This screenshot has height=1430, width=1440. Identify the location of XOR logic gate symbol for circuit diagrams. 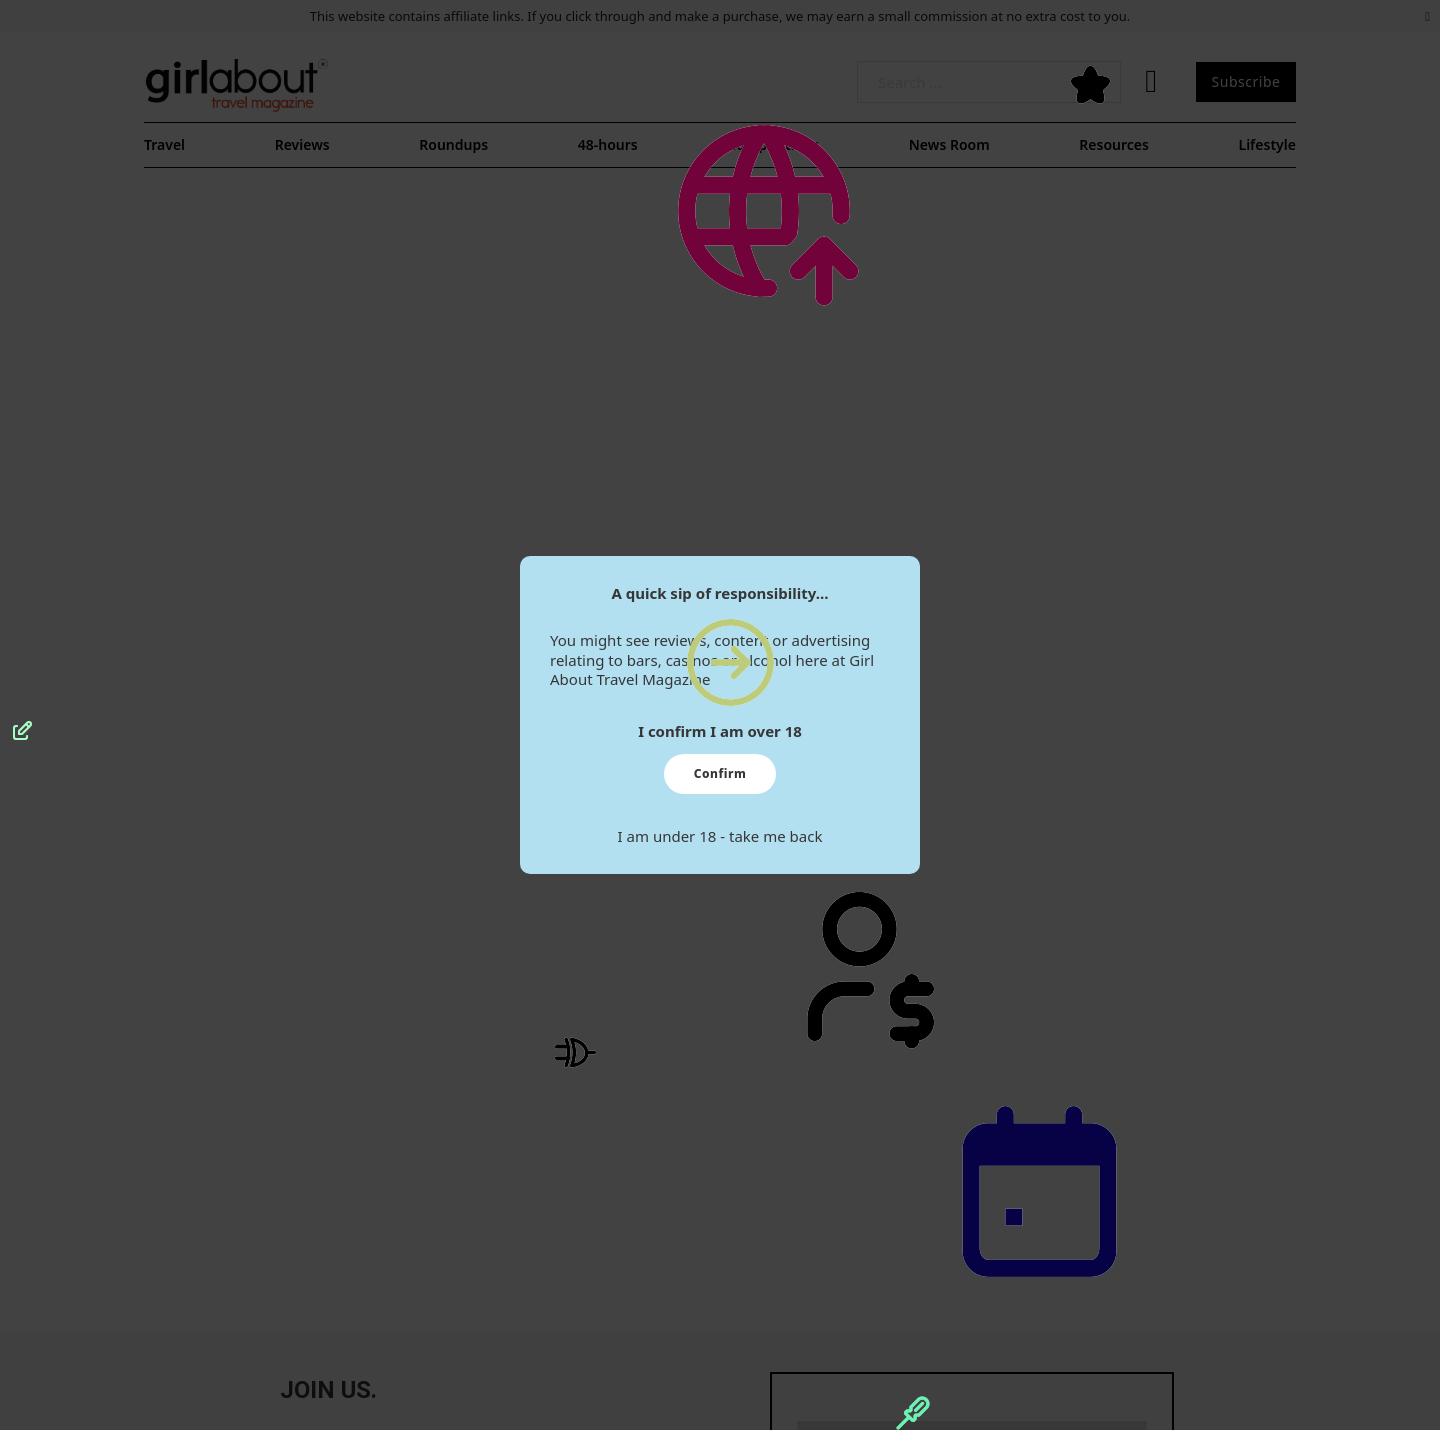
(575, 1052).